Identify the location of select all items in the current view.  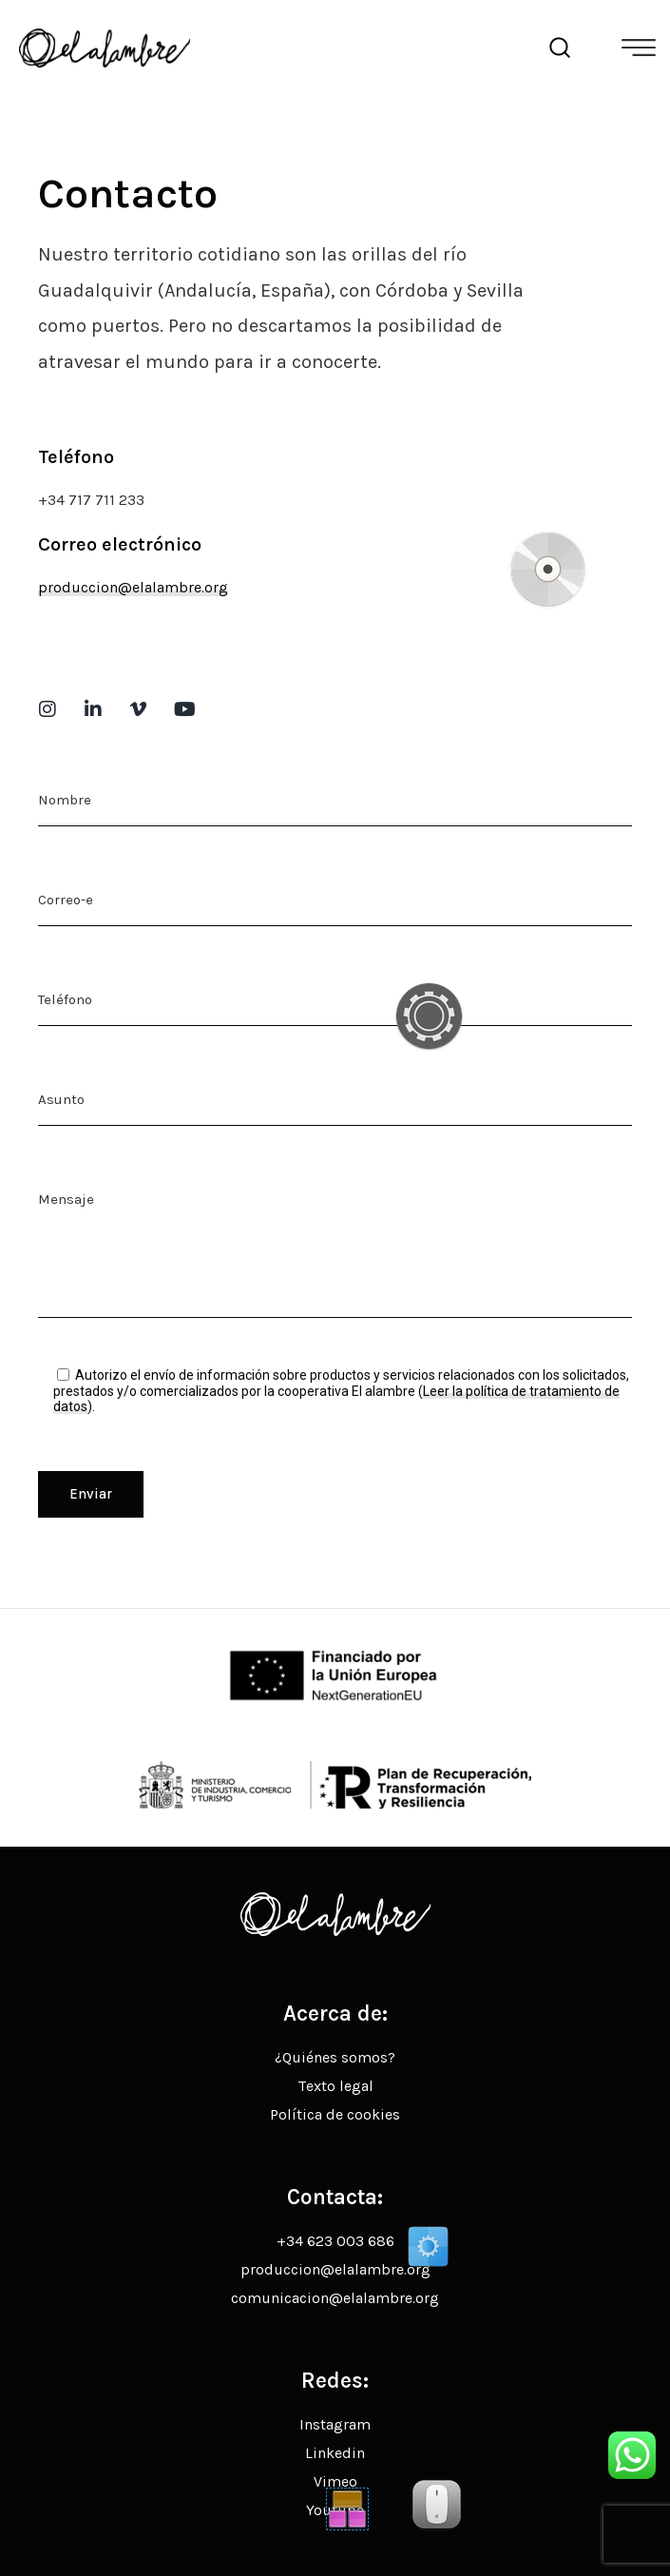
(347, 2508).